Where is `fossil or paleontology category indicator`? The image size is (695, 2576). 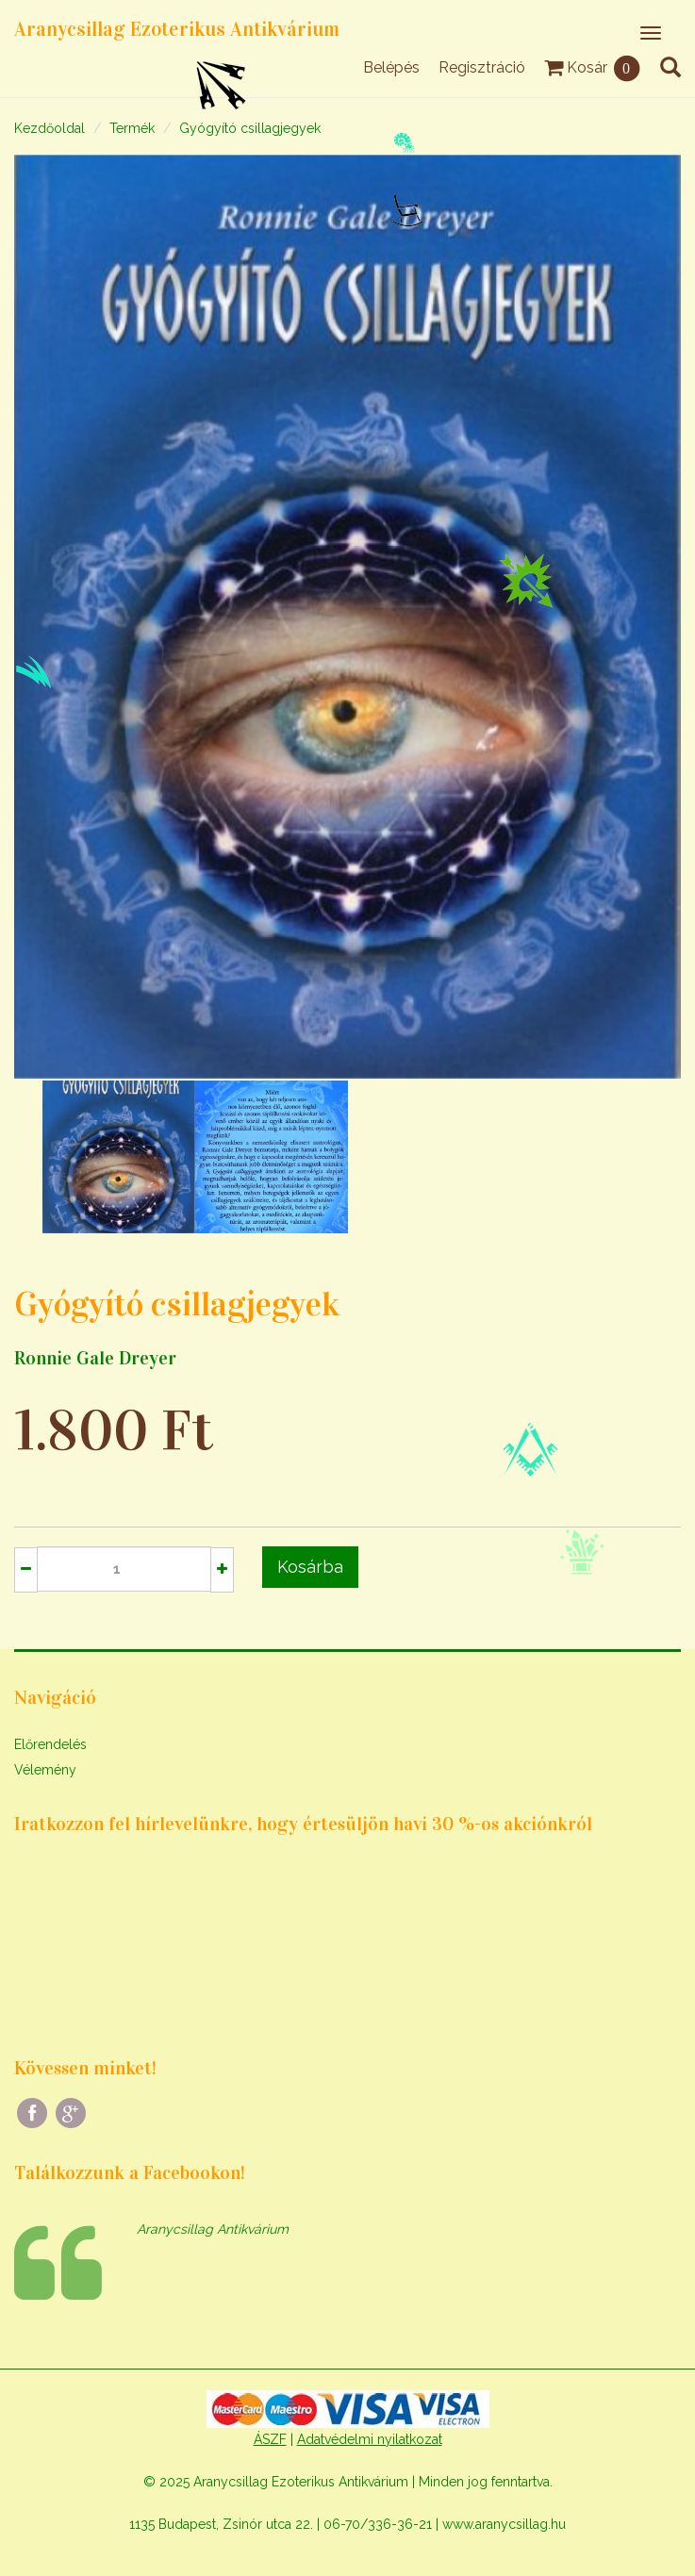
fossil or paleontology category indicator is located at coordinates (404, 142).